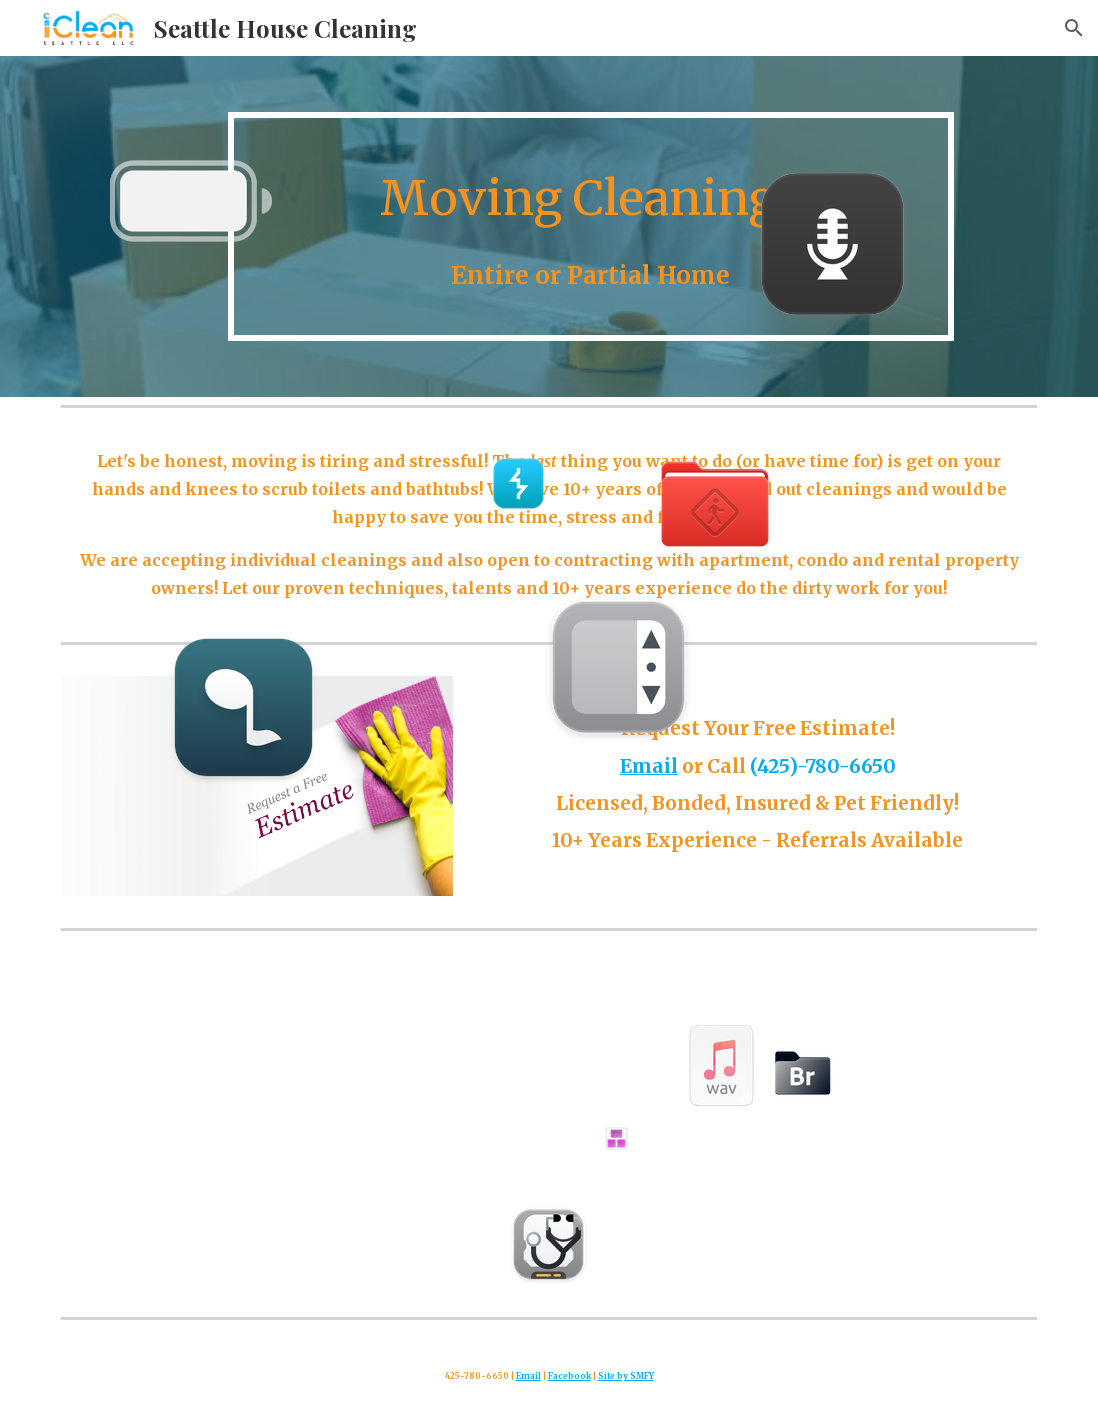 Image resolution: width=1098 pixels, height=1419 pixels. Describe the element at coordinates (616, 1138) in the screenshot. I see `select all items in the current view` at that location.